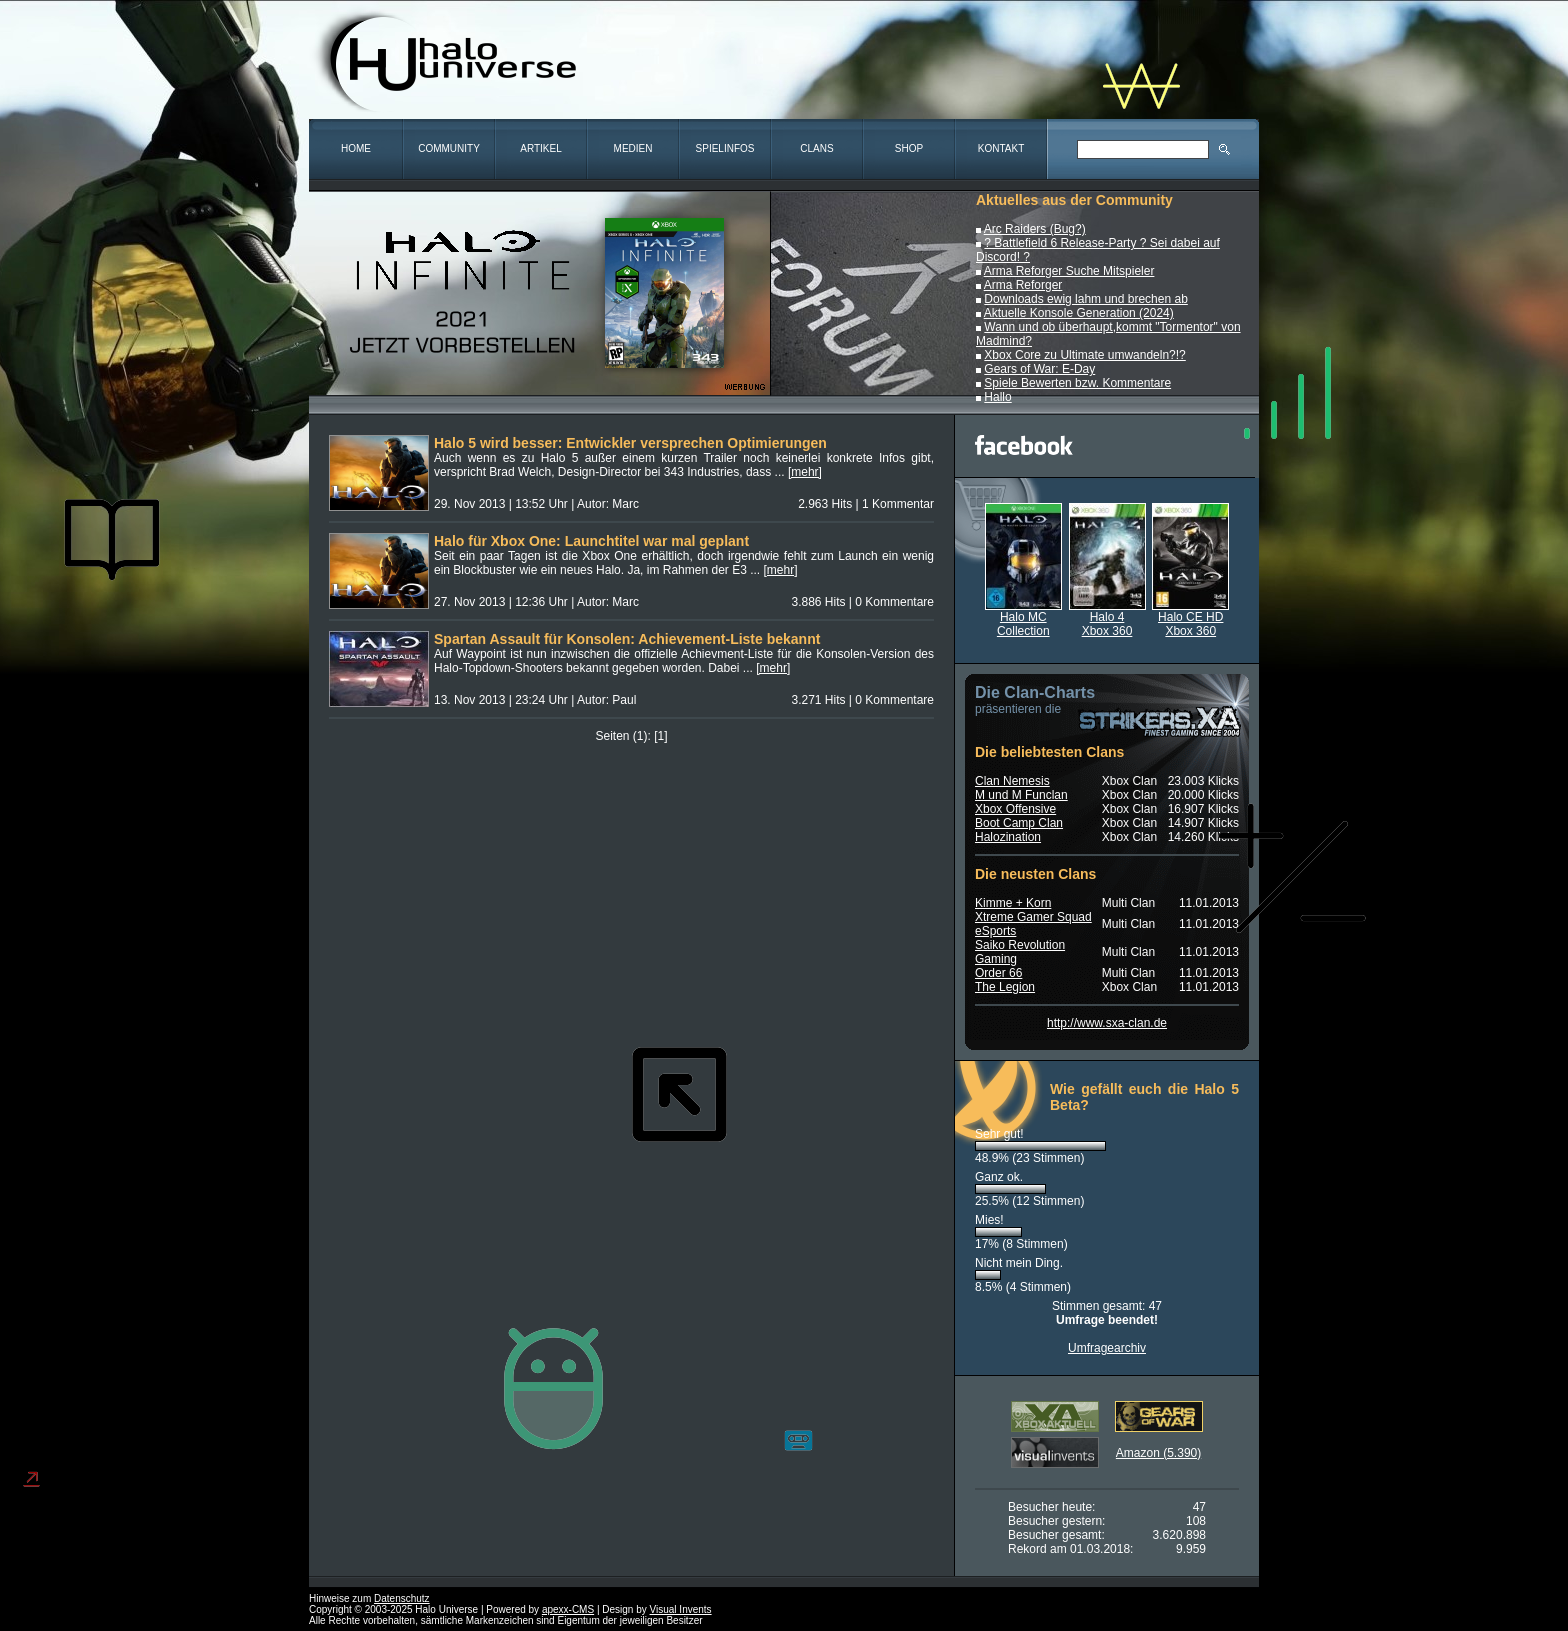 This screenshot has height=1631, width=1568. I want to click on toggle between adding and subtracting values, so click(1292, 877).